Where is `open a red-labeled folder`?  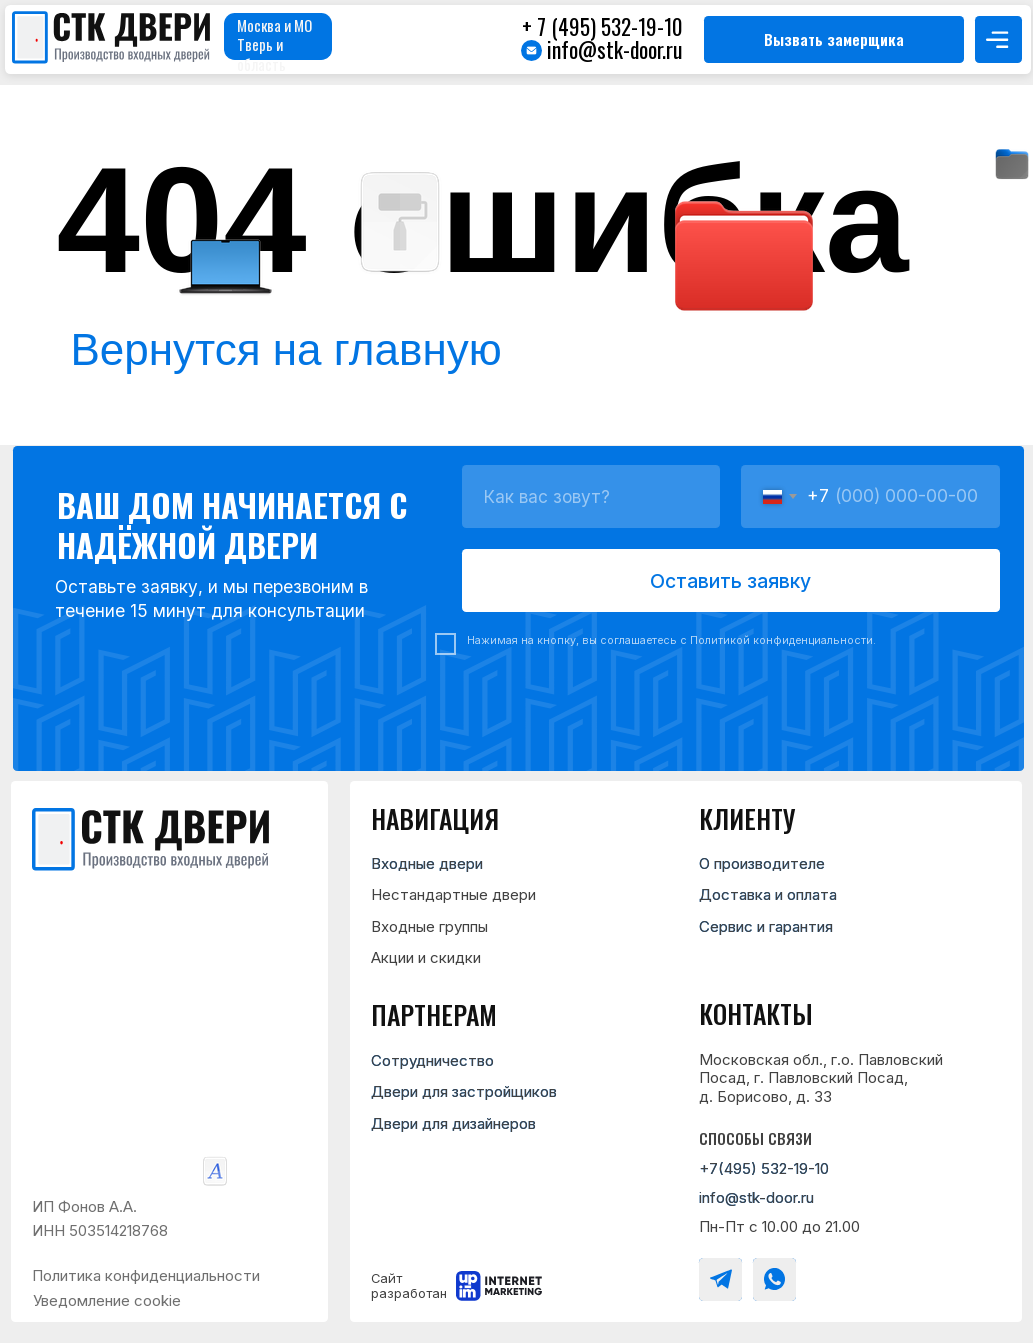
open a red-labeled folder is located at coordinates (744, 256).